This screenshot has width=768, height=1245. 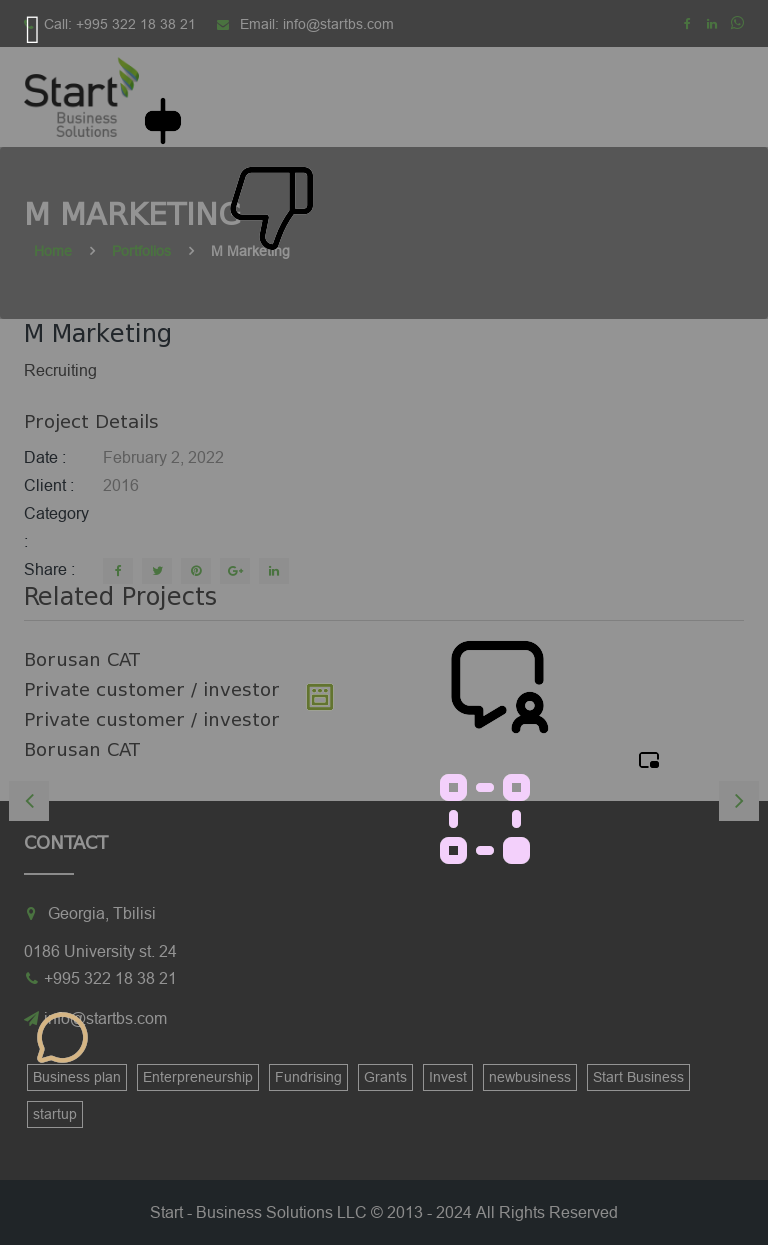 What do you see at coordinates (271, 208) in the screenshot?
I see `dislike or downvote content` at bounding box center [271, 208].